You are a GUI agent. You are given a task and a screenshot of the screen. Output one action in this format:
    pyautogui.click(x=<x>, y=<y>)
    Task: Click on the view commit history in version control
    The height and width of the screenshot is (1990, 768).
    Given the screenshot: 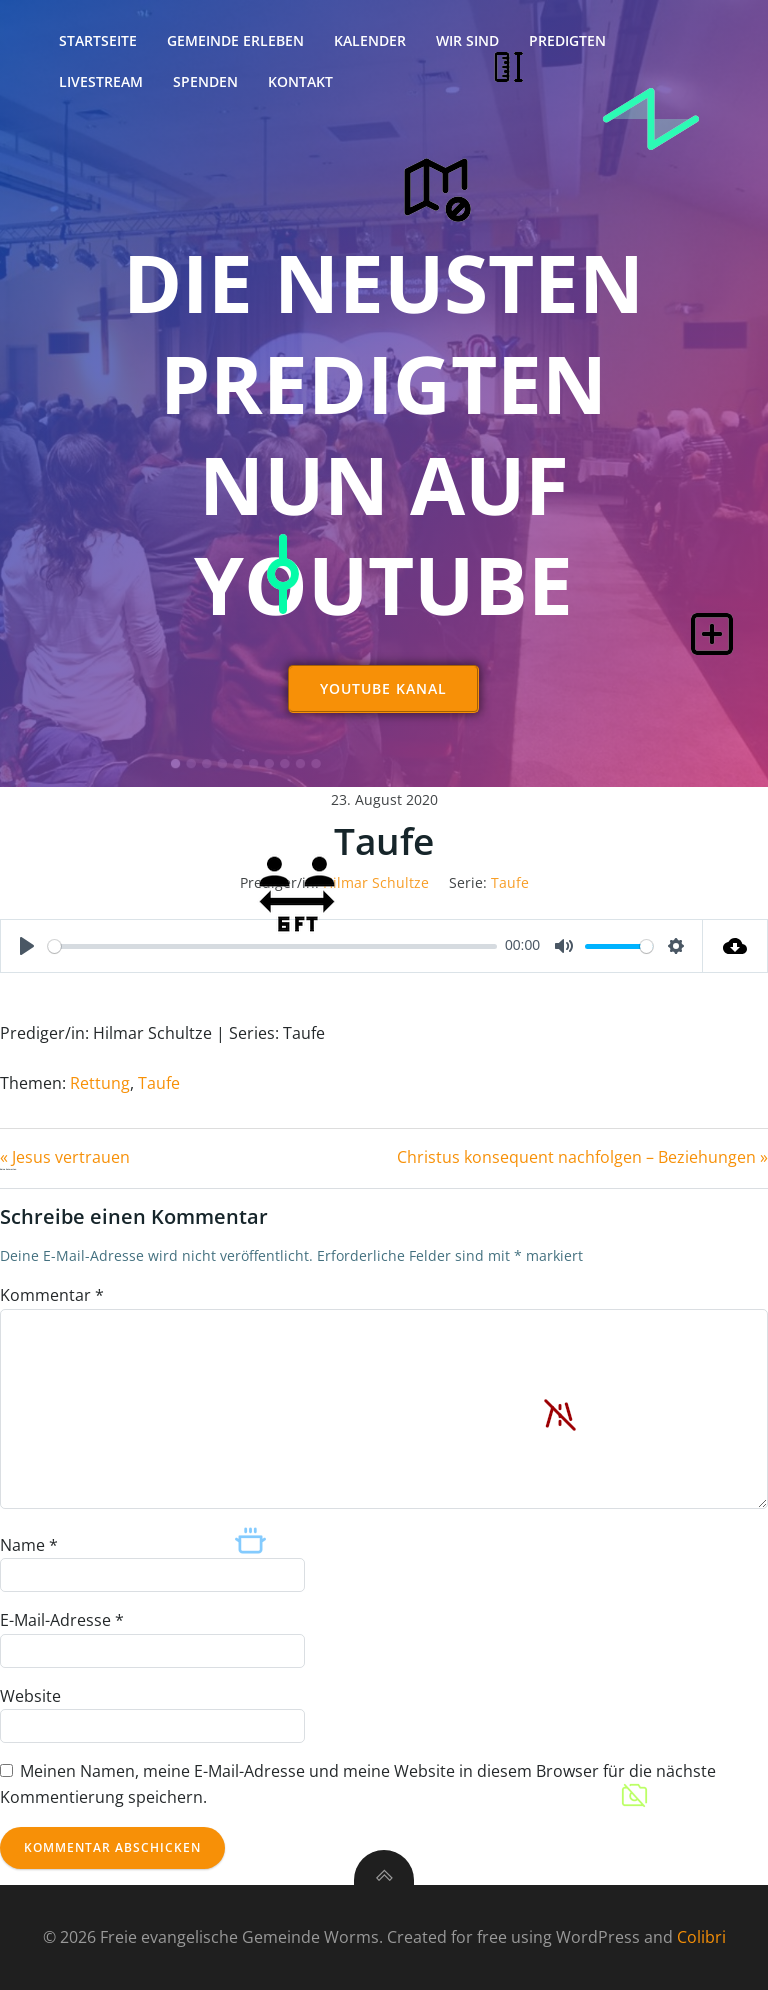 What is the action you would take?
    pyautogui.click(x=283, y=574)
    